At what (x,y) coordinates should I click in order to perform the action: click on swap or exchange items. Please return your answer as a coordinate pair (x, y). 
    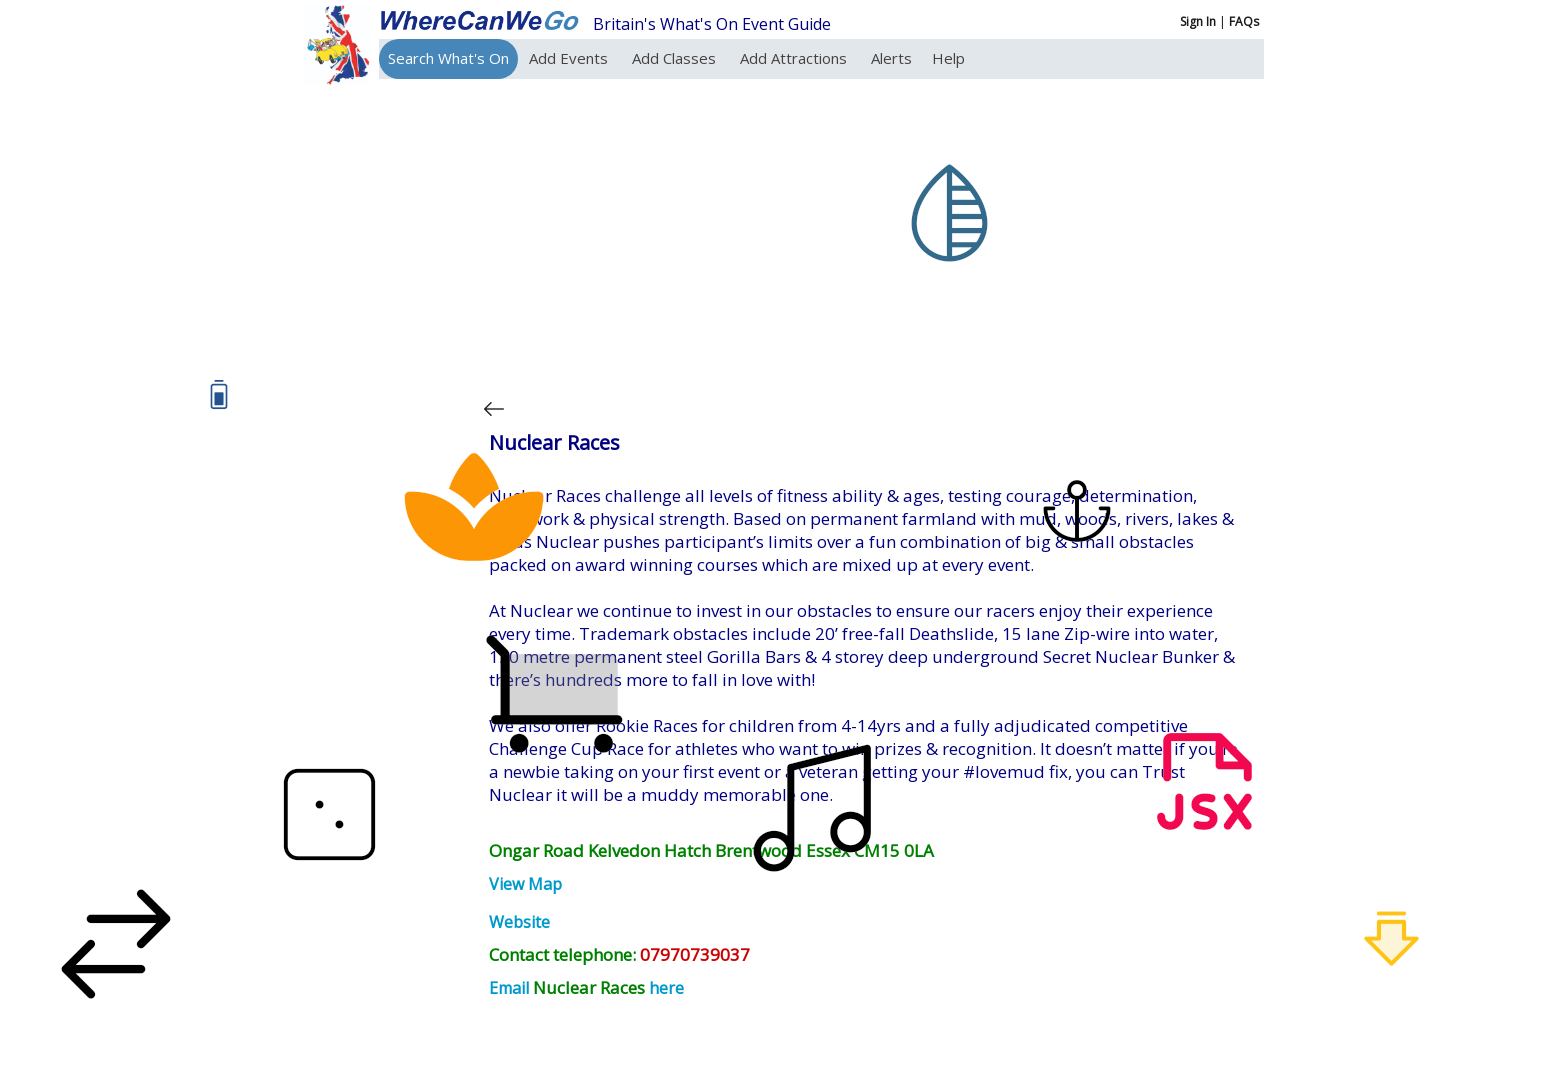
    Looking at the image, I should click on (116, 944).